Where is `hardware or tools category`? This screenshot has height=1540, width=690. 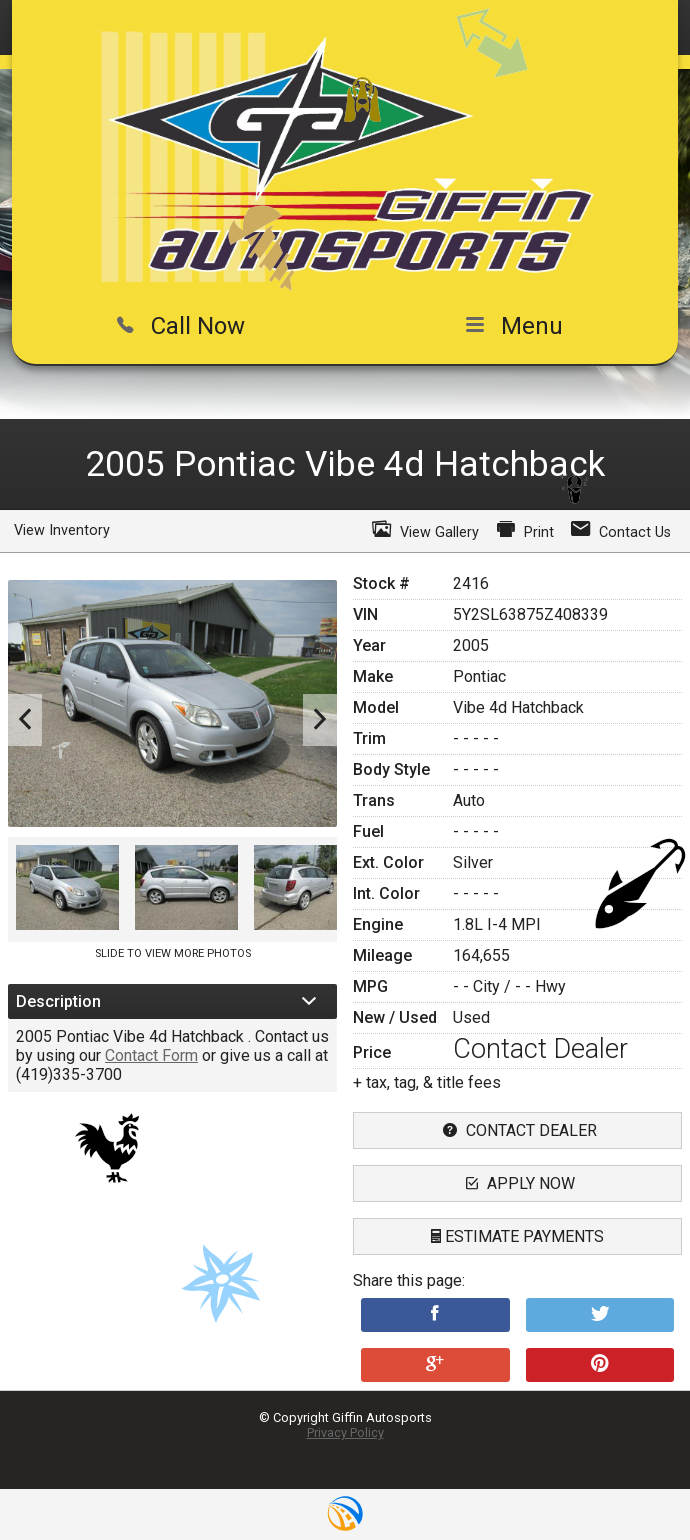
hardware or tools category is located at coordinates (261, 248).